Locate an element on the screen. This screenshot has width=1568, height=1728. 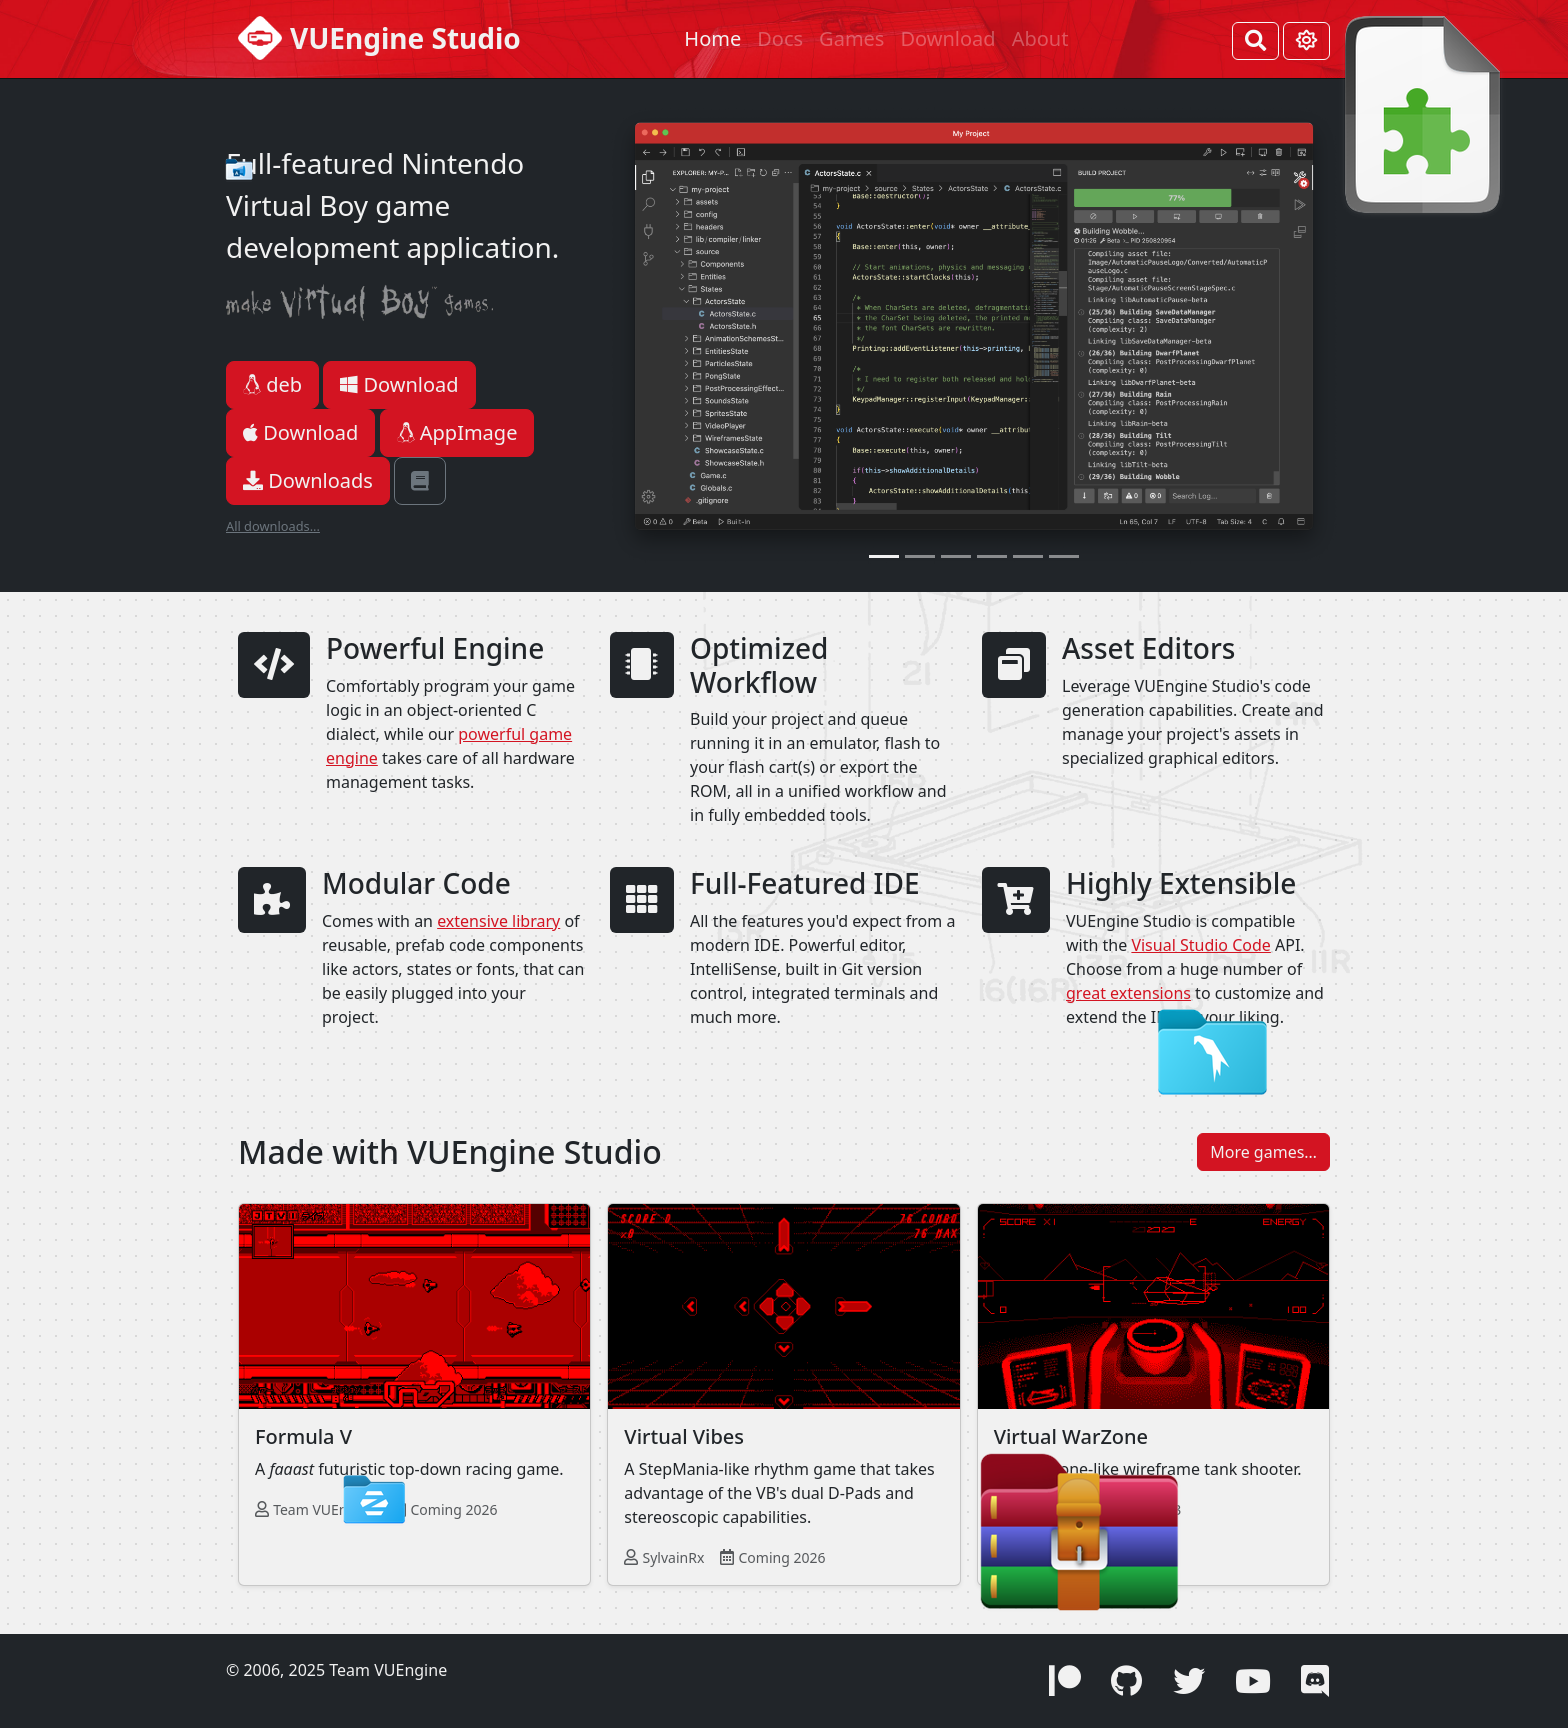
open folder containing WinRAR archives is located at coordinates (1078, 1536).